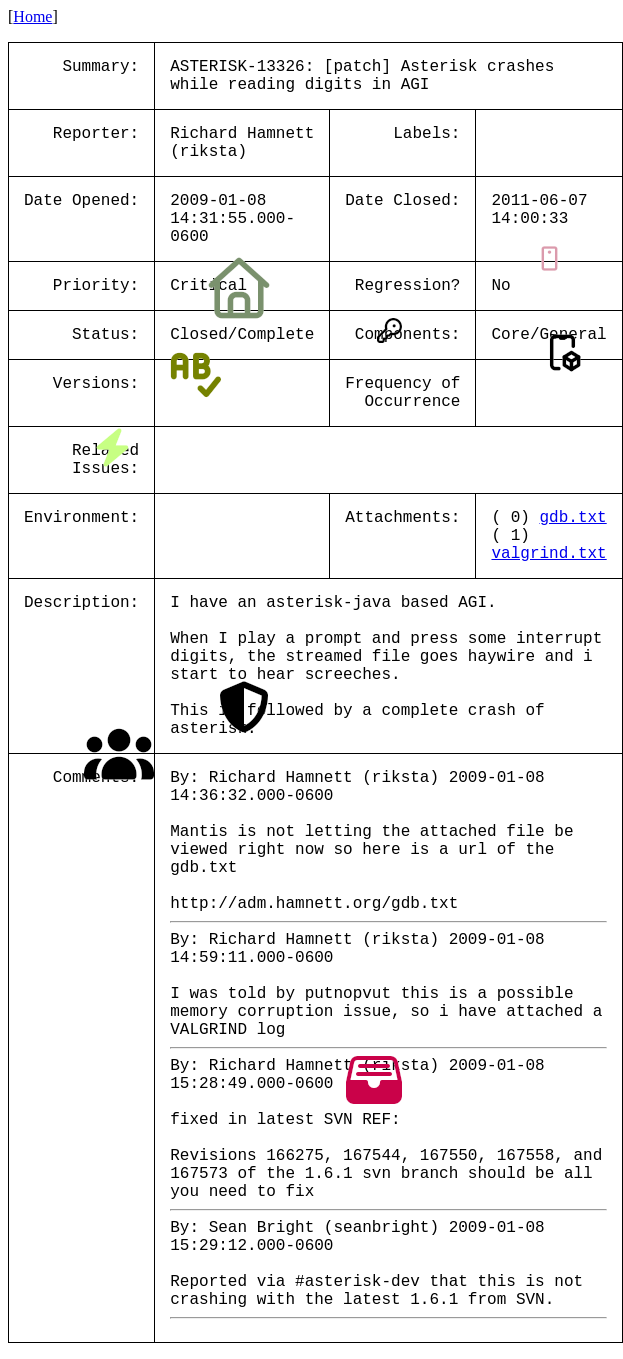 The width and height of the screenshot is (623, 1359). I want to click on view all users or team members, so click(119, 755).